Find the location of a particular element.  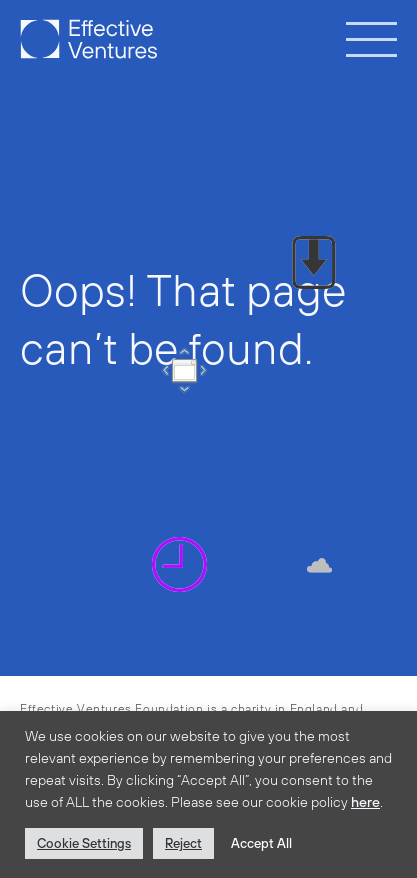

expand window to fullscreen mode is located at coordinates (184, 370).